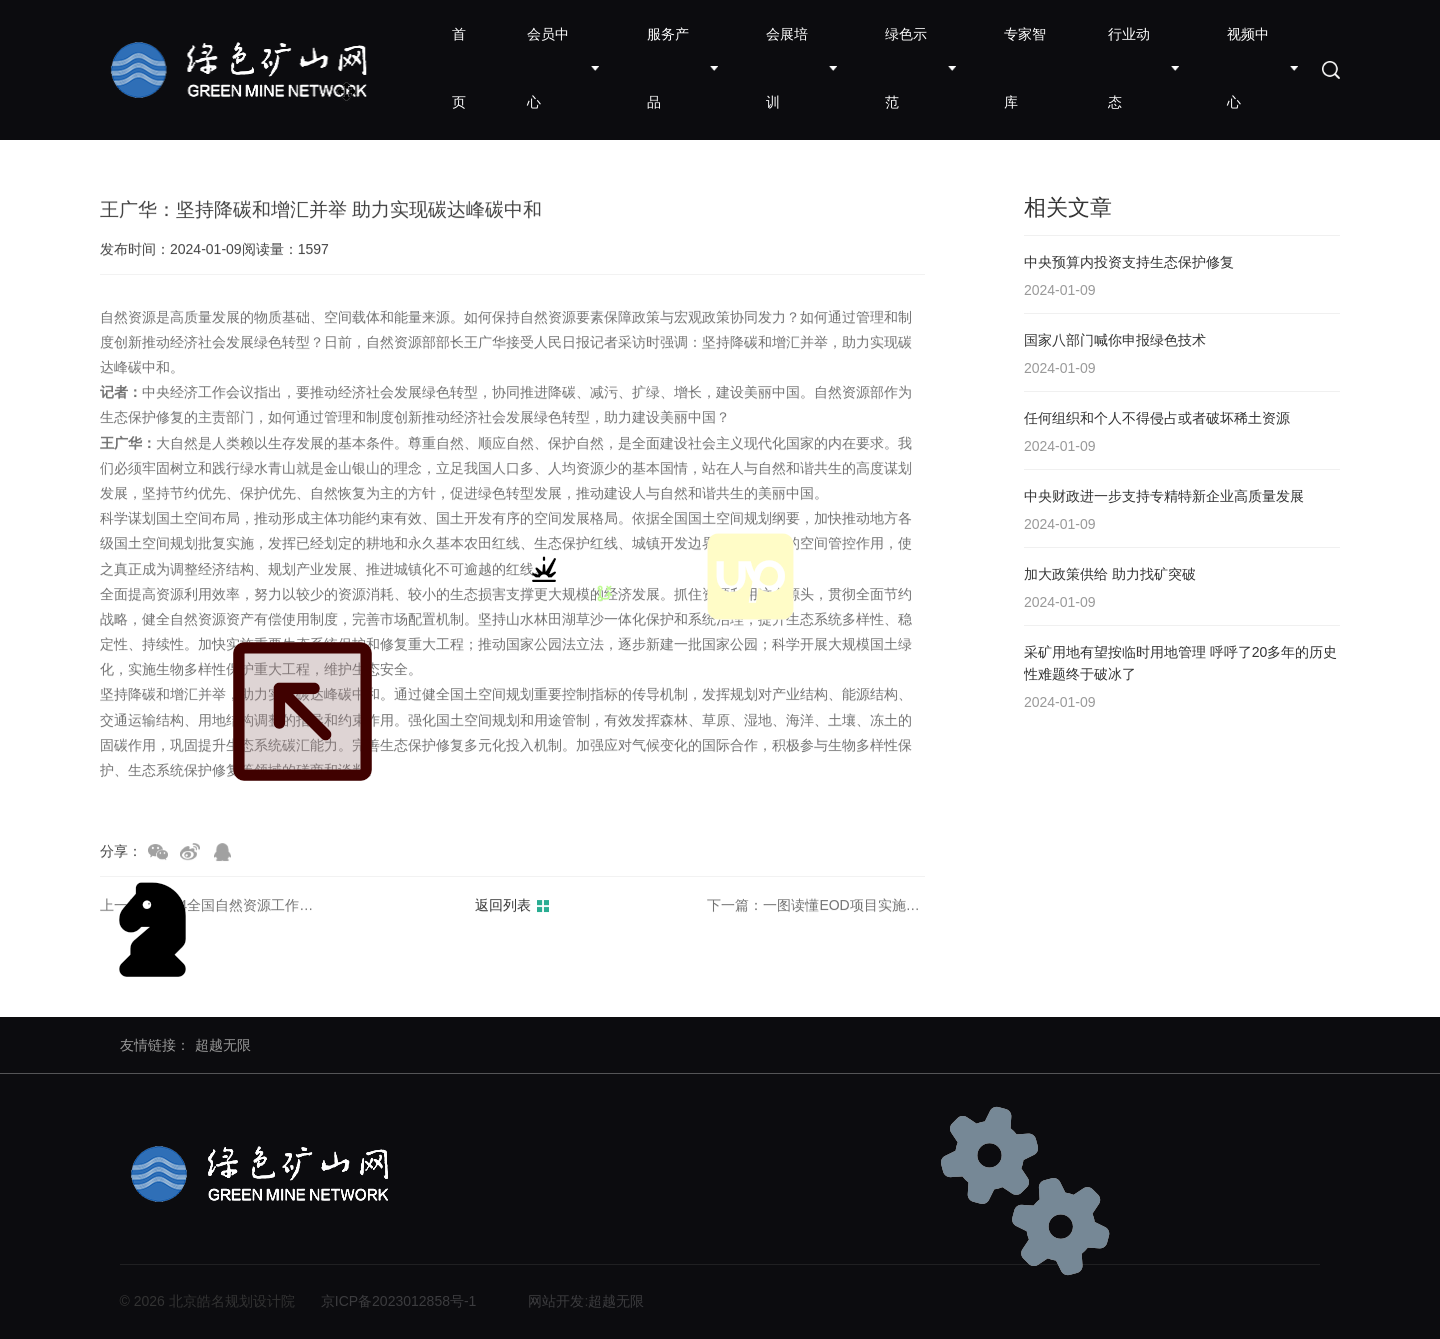 The image size is (1440, 1339). I want to click on move or reposition an element, so click(346, 91).